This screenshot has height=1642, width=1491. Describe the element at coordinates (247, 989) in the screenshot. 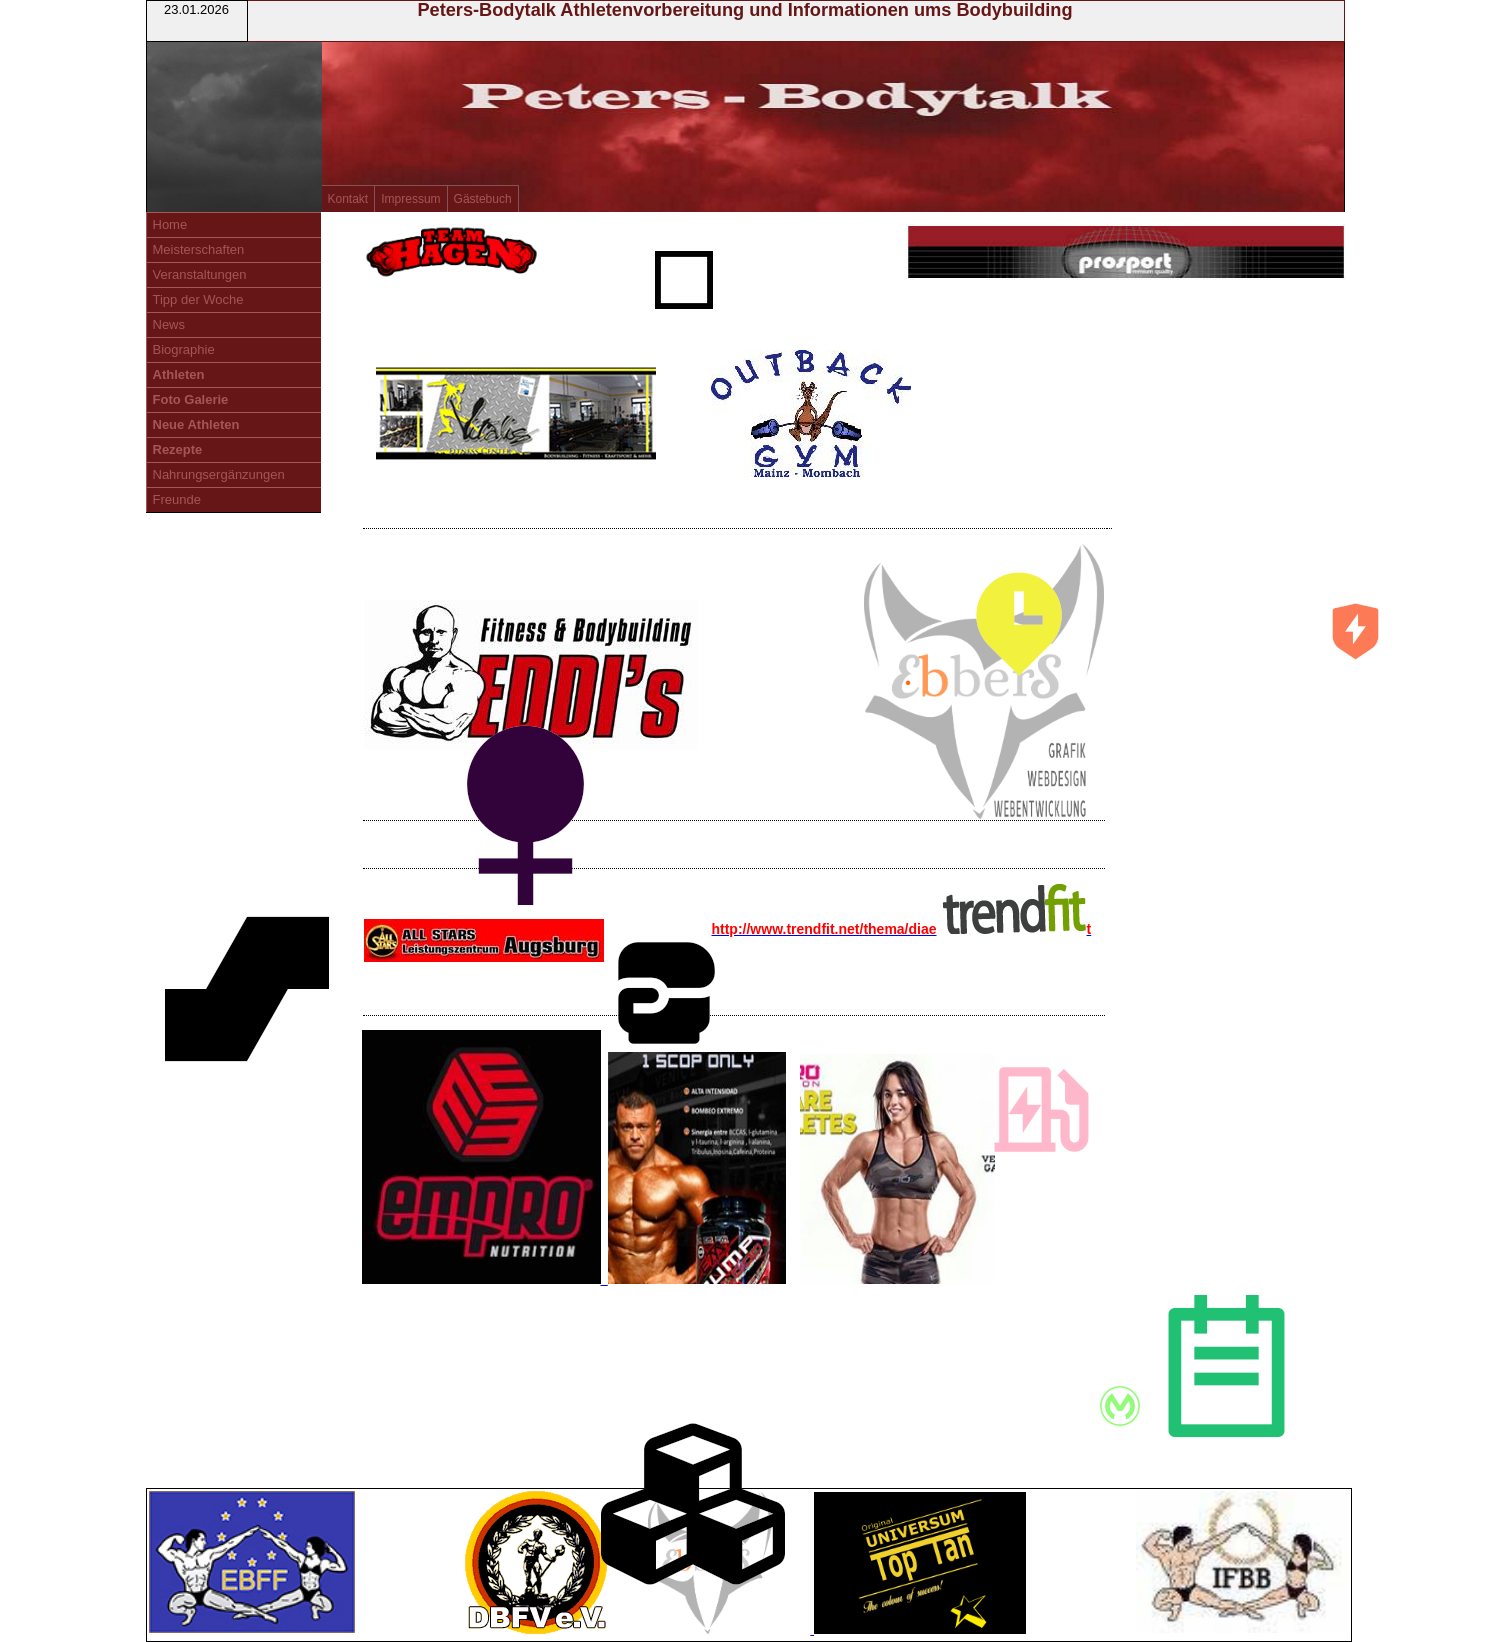

I see `salt project logo` at that location.